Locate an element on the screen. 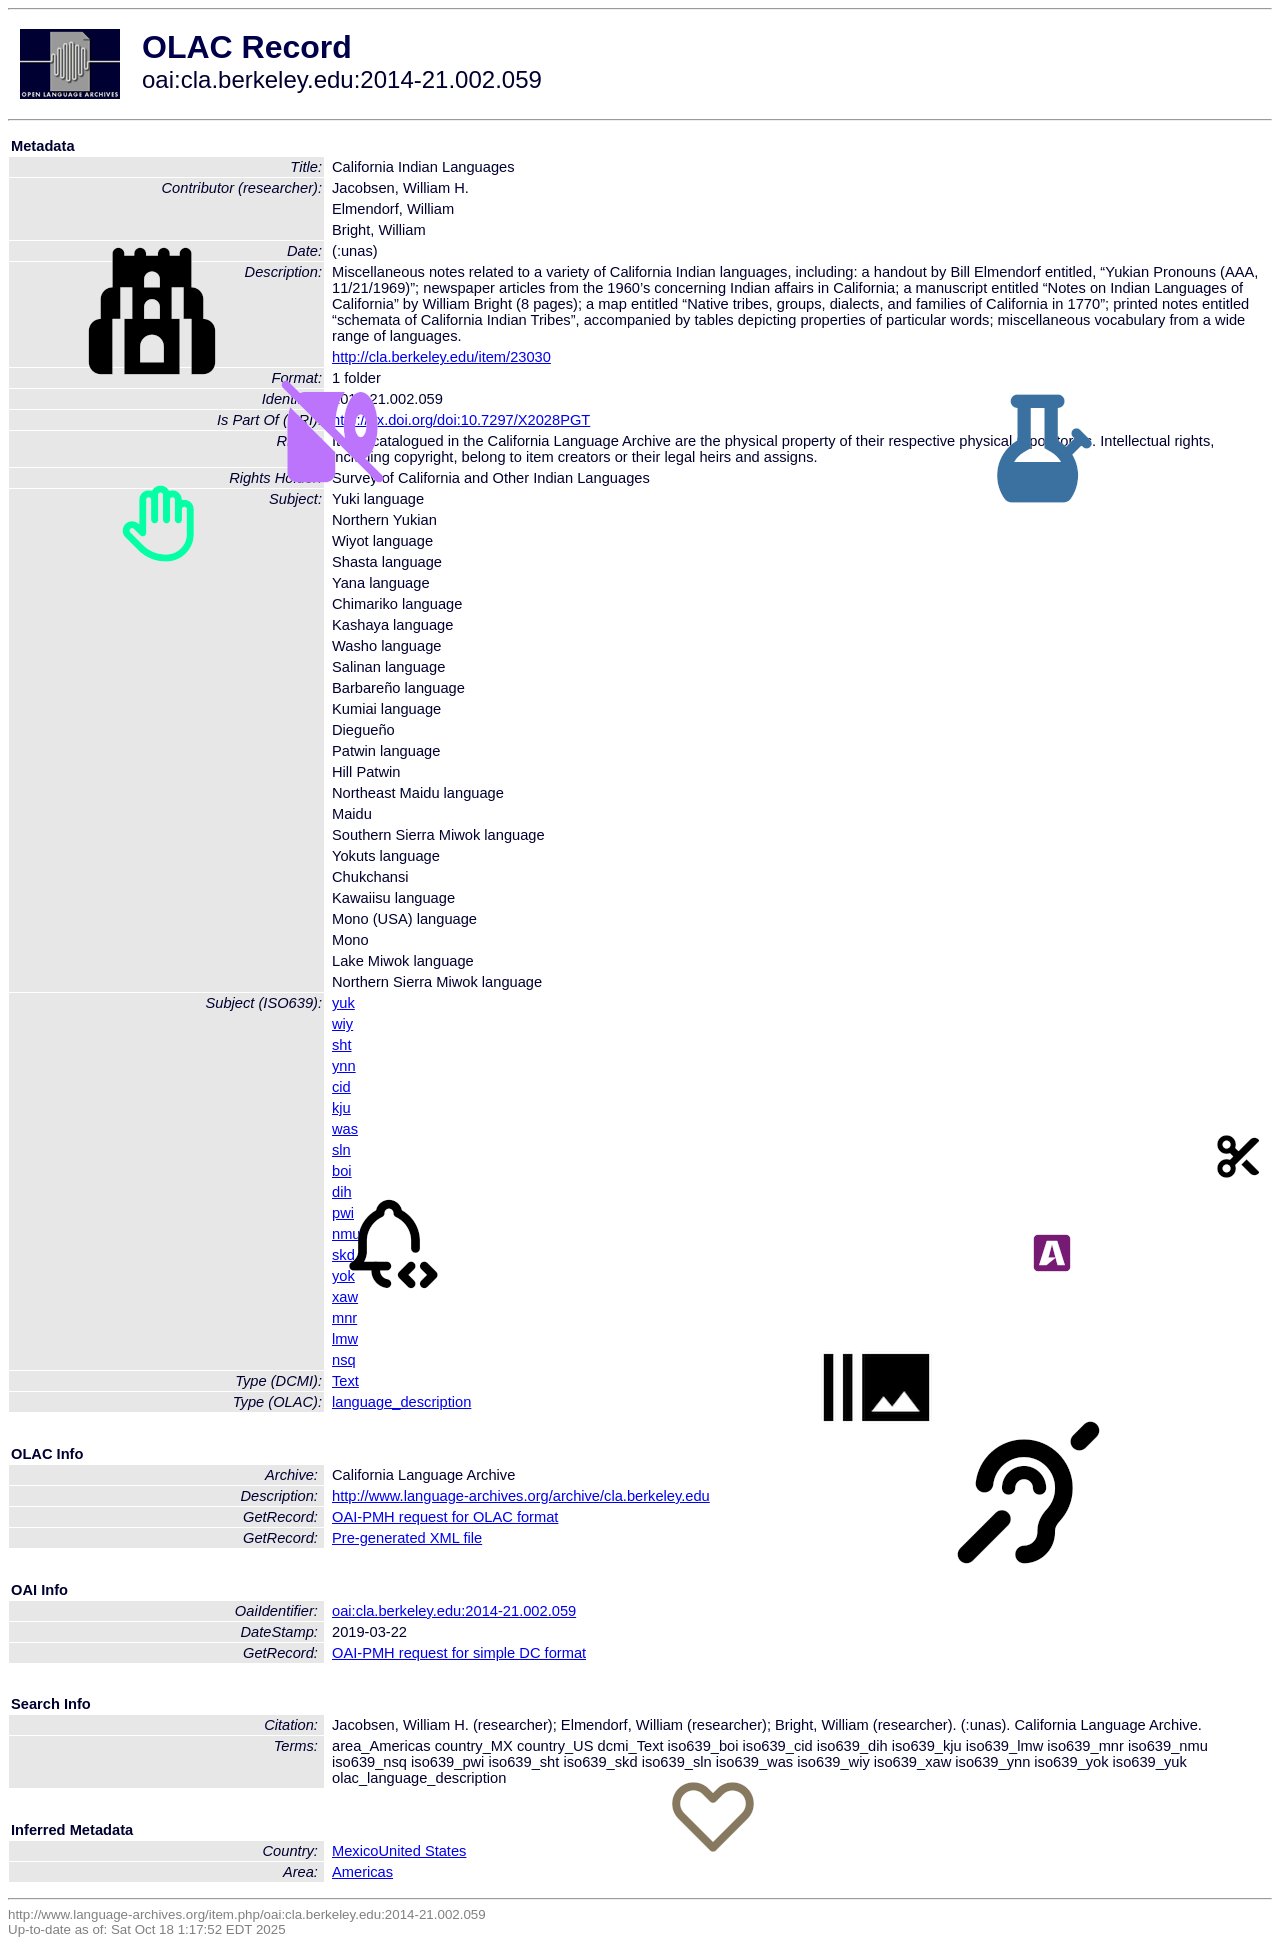 The height and width of the screenshot is (1945, 1280). indicates toilet paper is out of stock or unavailable is located at coordinates (332, 431).